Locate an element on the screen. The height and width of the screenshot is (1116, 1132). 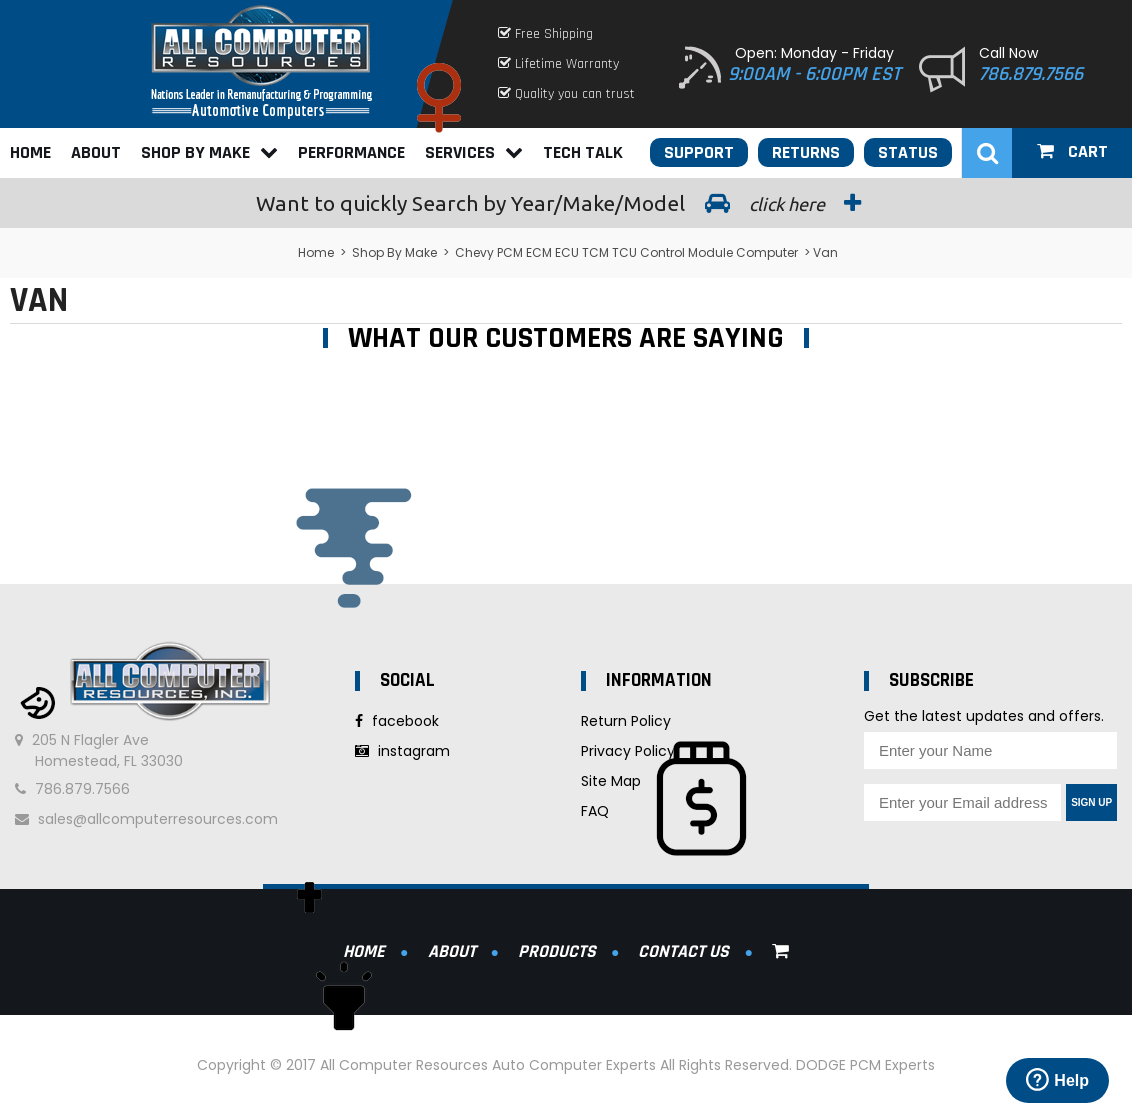
indicates severe weather alert or tornado warning is located at coordinates (351, 543).